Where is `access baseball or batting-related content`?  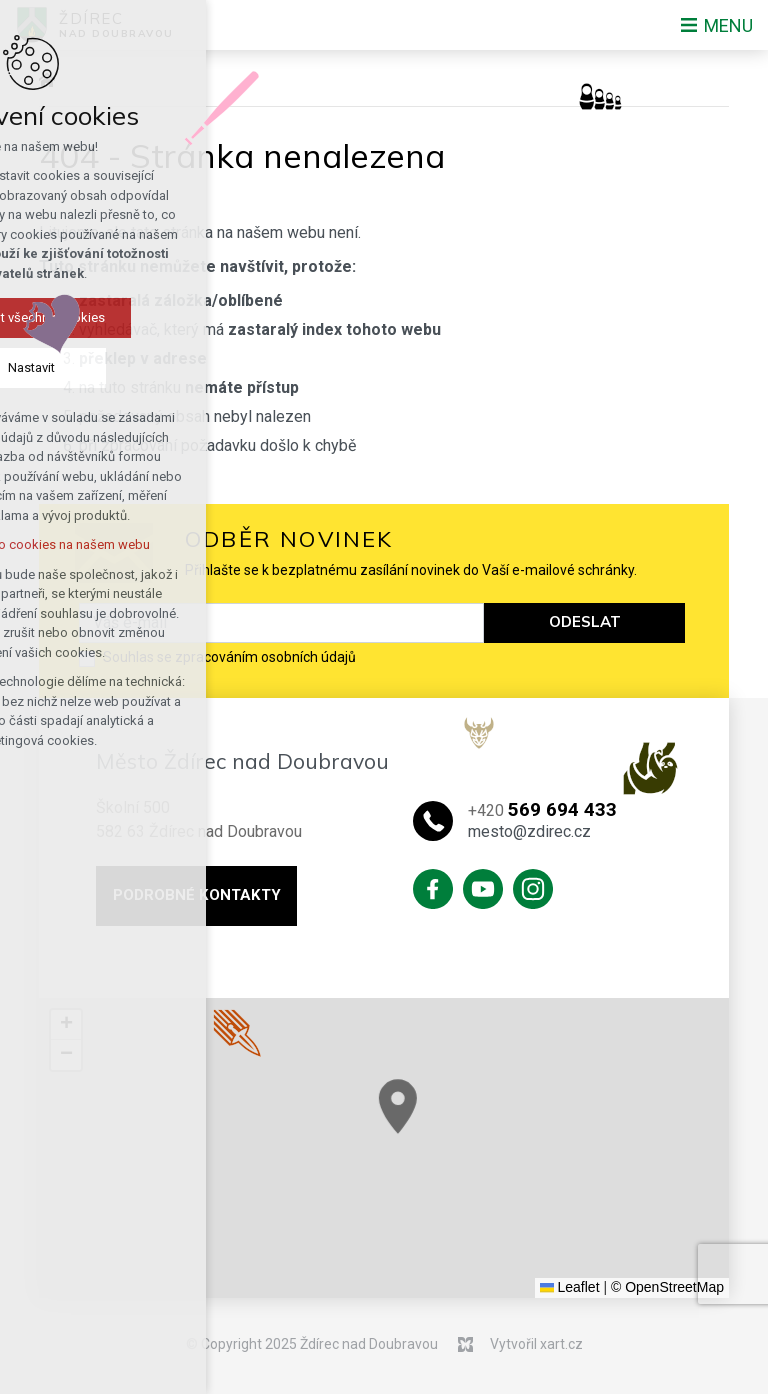
access baseball or batting-related content is located at coordinates (221, 109).